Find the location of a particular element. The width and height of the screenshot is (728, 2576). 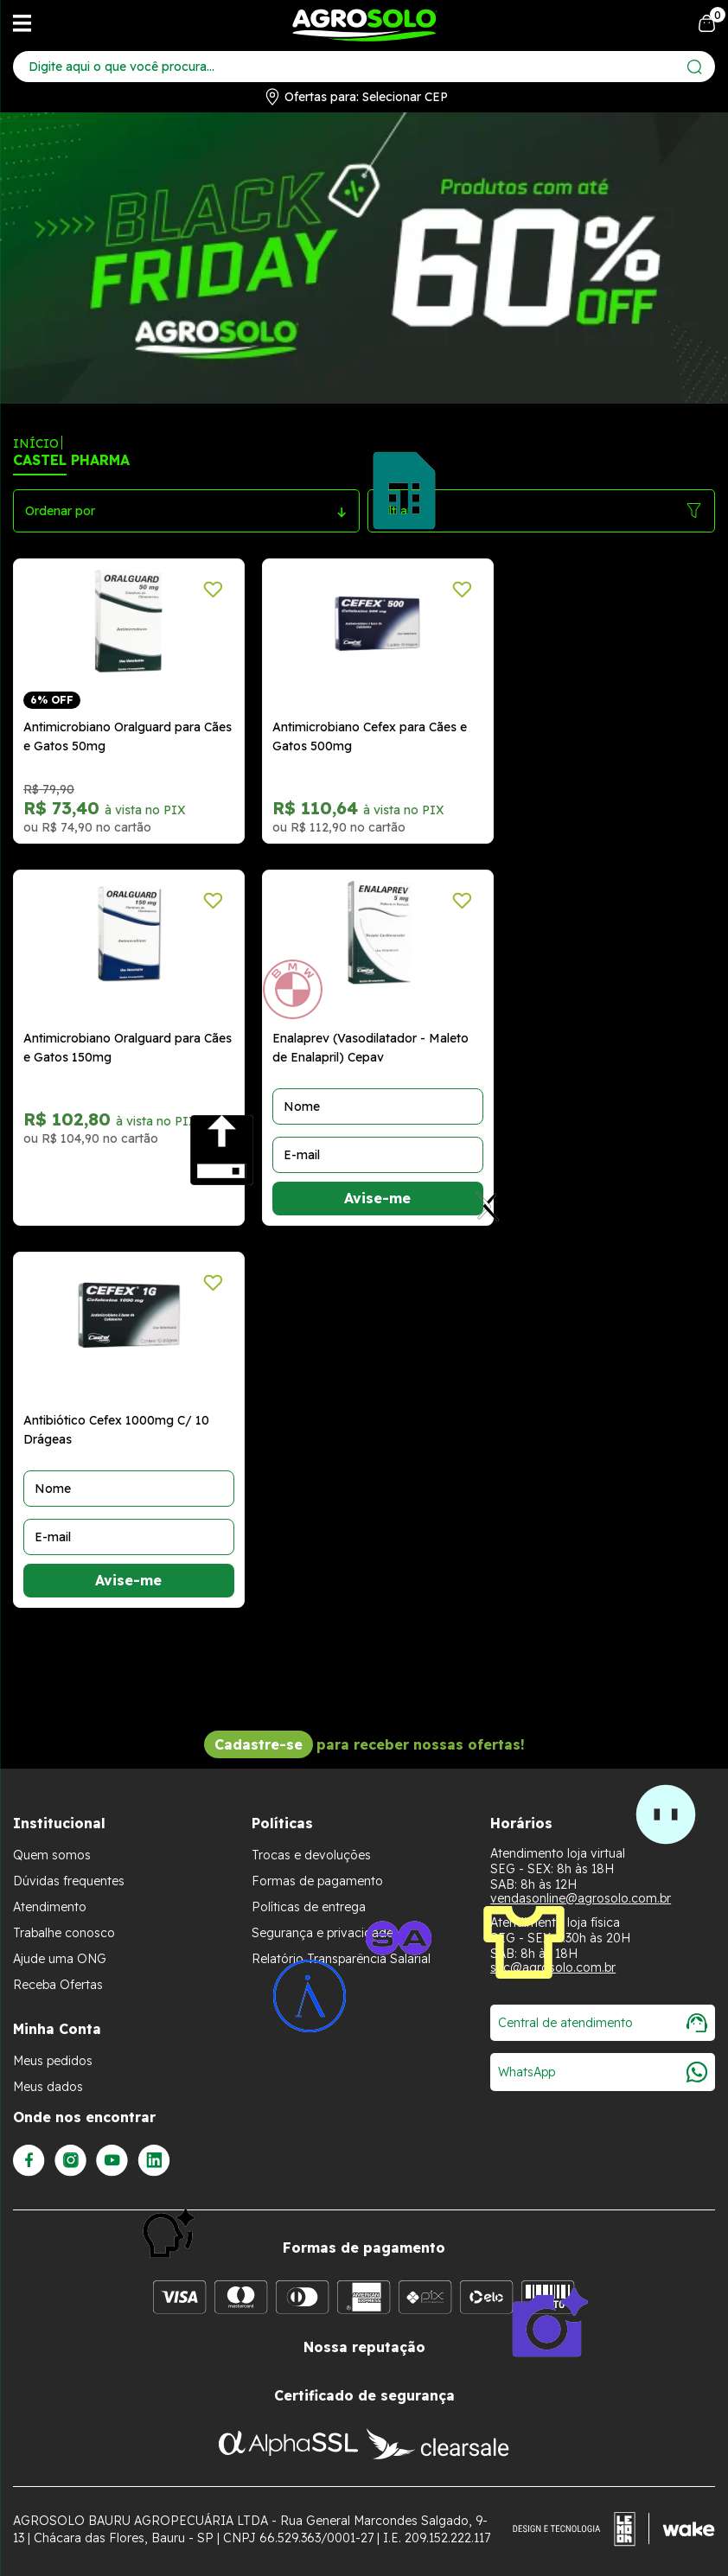

electrical outlet or power source indicator is located at coordinates (666, 1814).